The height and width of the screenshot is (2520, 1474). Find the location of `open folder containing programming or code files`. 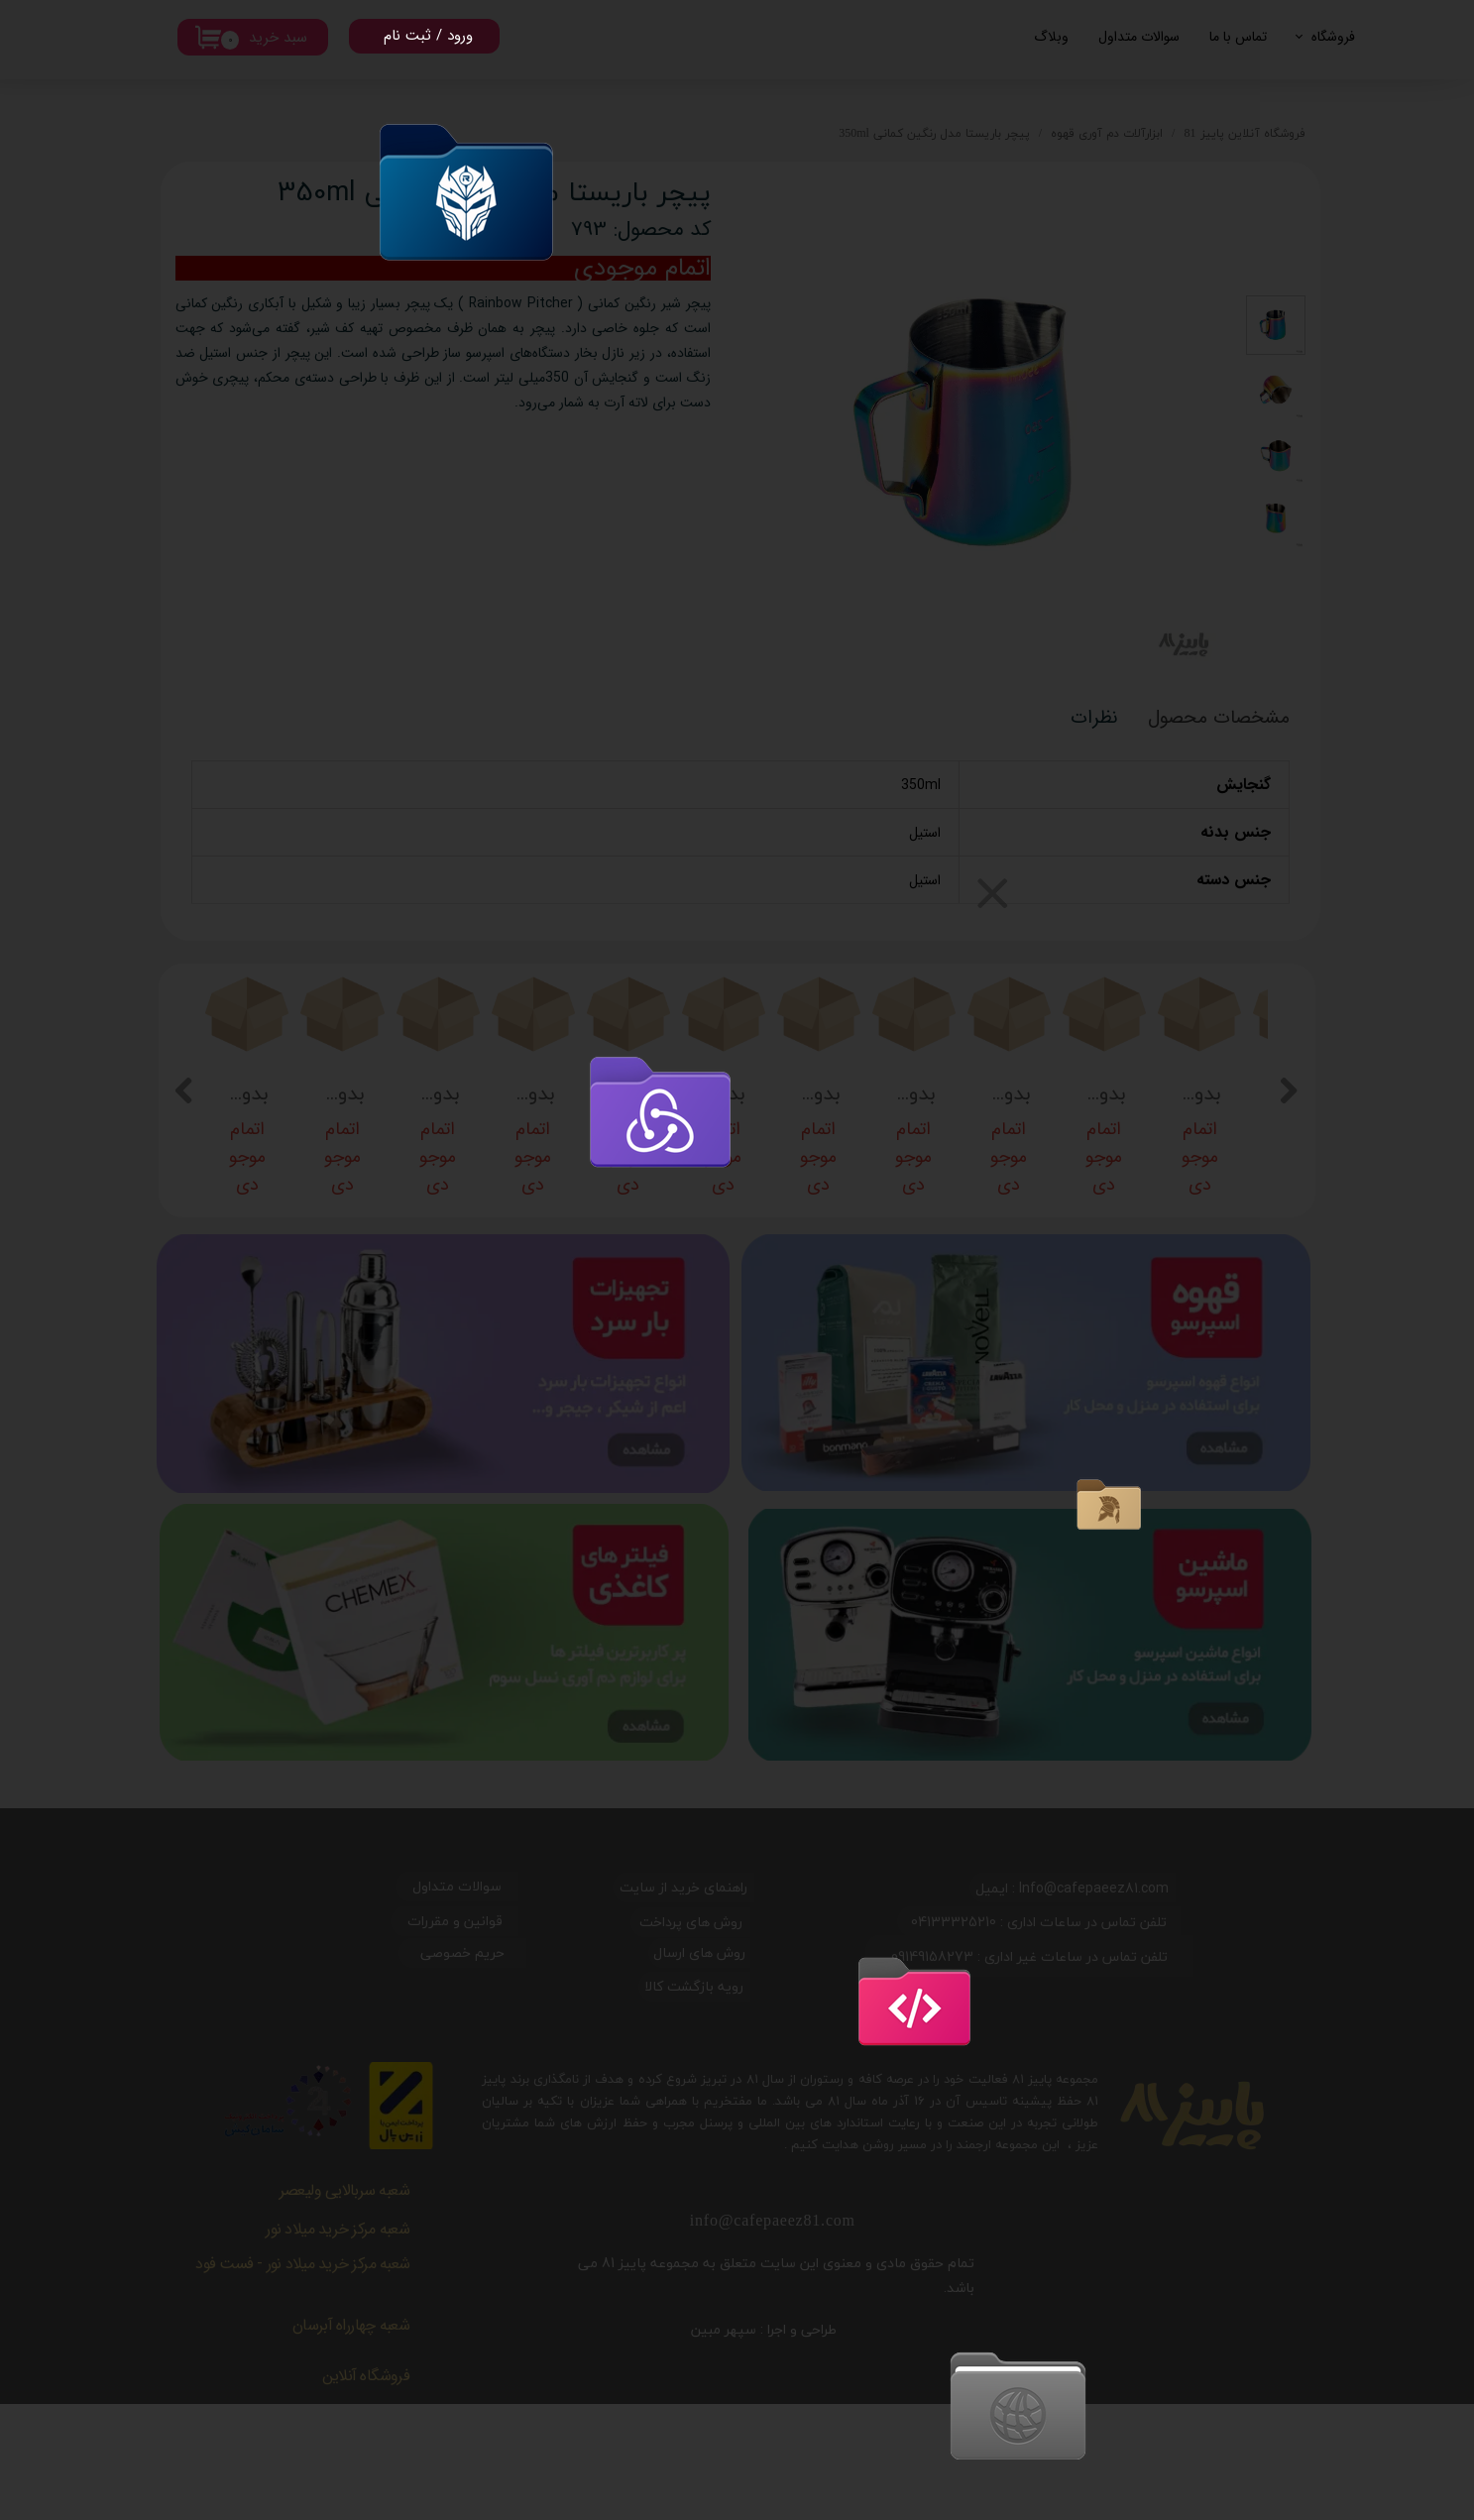

open folder containing programming or code files is located at coordinates (914, 2005).